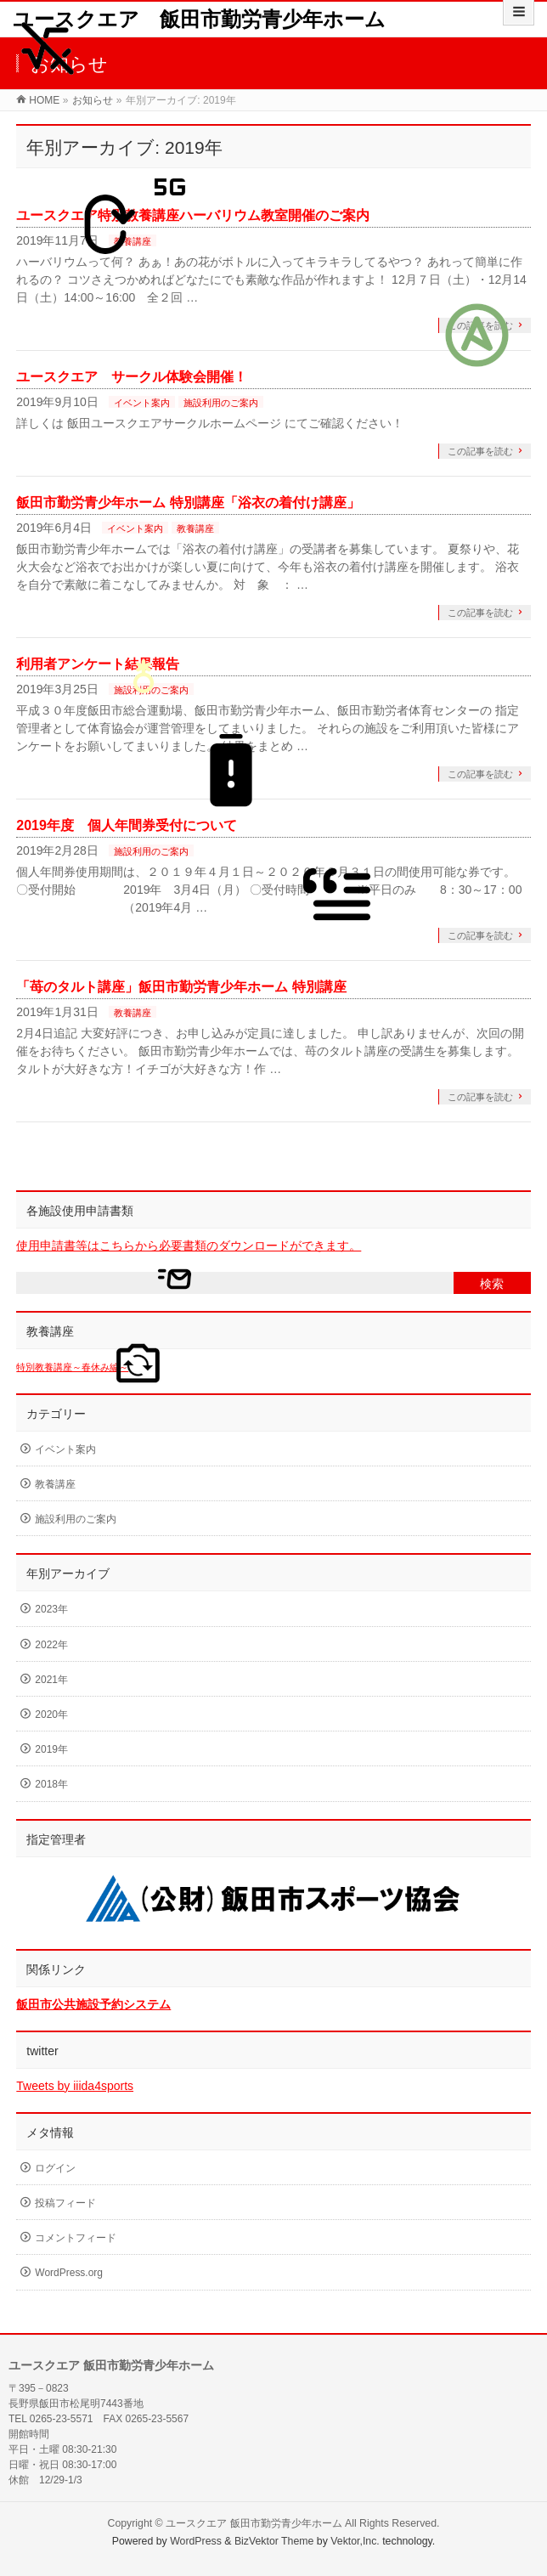 This screenshot has height=2576, width=547. I want to click on send message quickly, so click(174, 1279).